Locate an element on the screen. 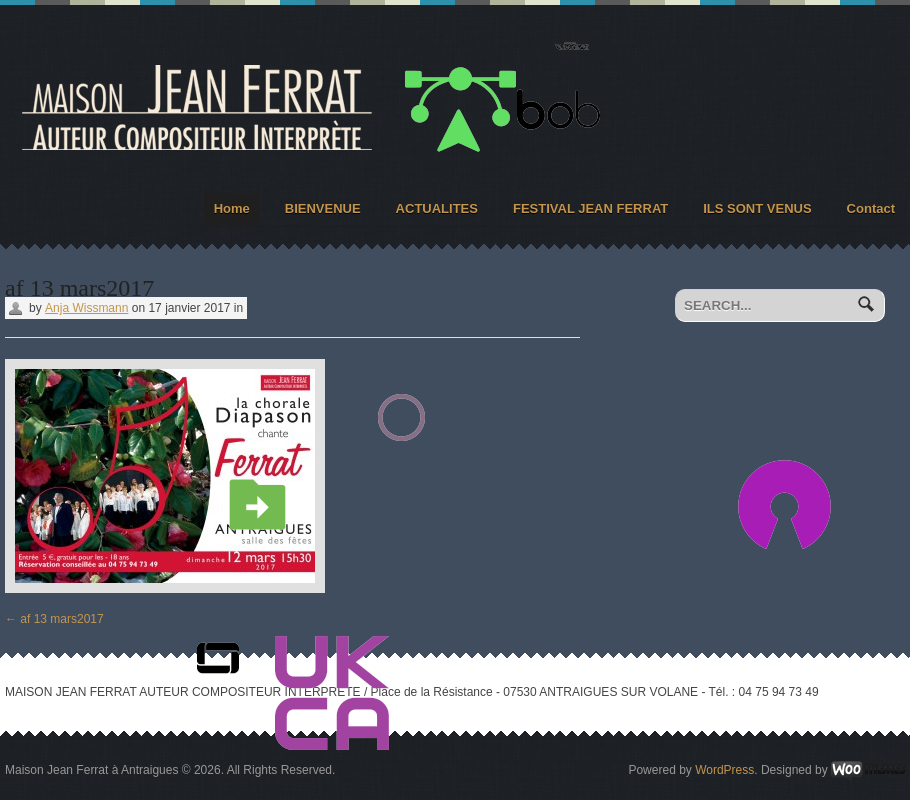 This screenshot has height=800, width=910. open google tv app is located at coordinates (218, 658).